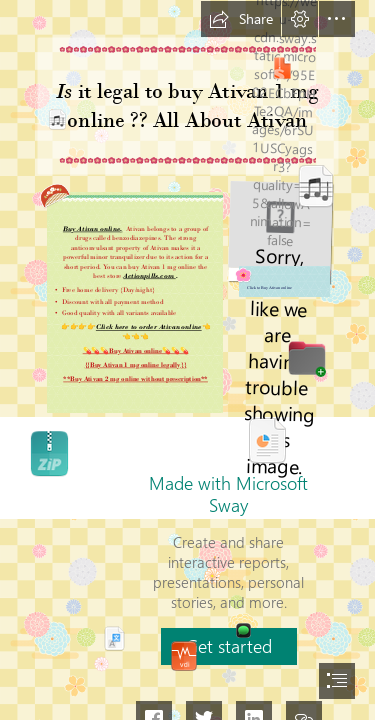 The height and width of the screenshot is (720, 375). Describe the element at coordinates (267, 440) in the screenshot. I see `open a presentation file` at that location.